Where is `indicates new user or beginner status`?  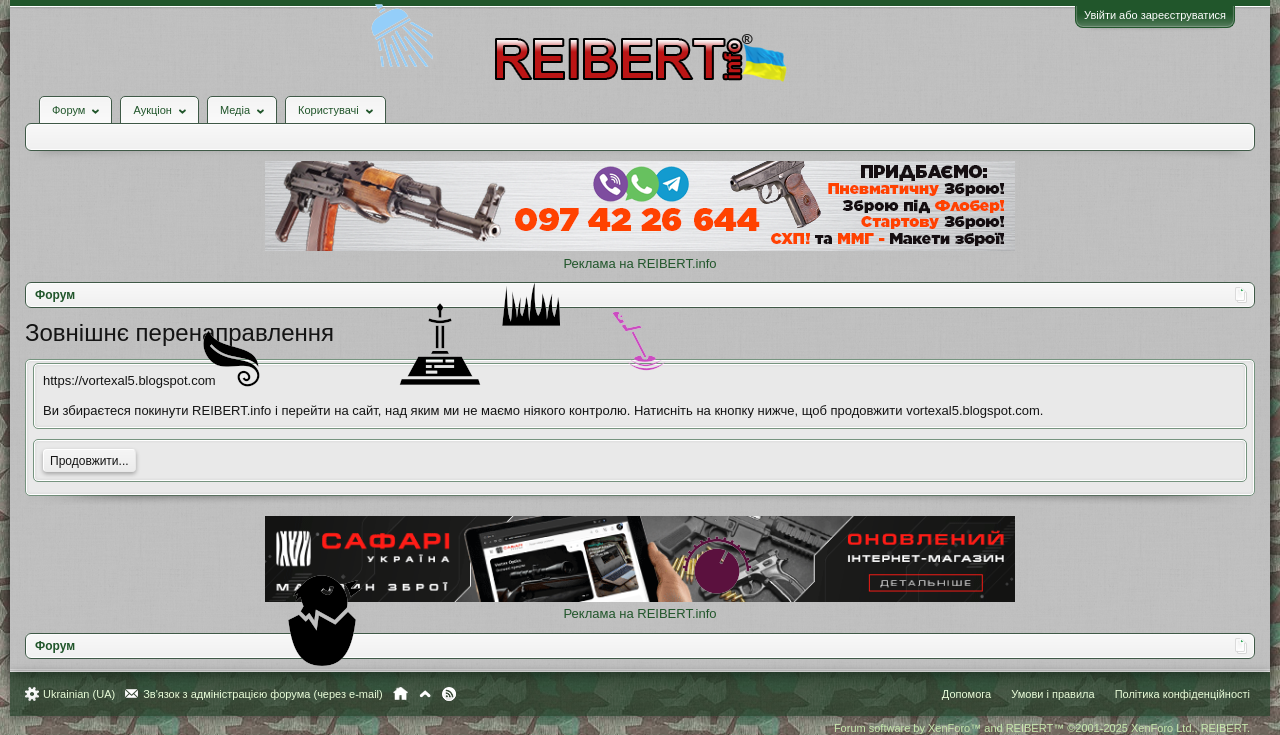 indicates new user or beginner status is located at coordinates (322, 619).